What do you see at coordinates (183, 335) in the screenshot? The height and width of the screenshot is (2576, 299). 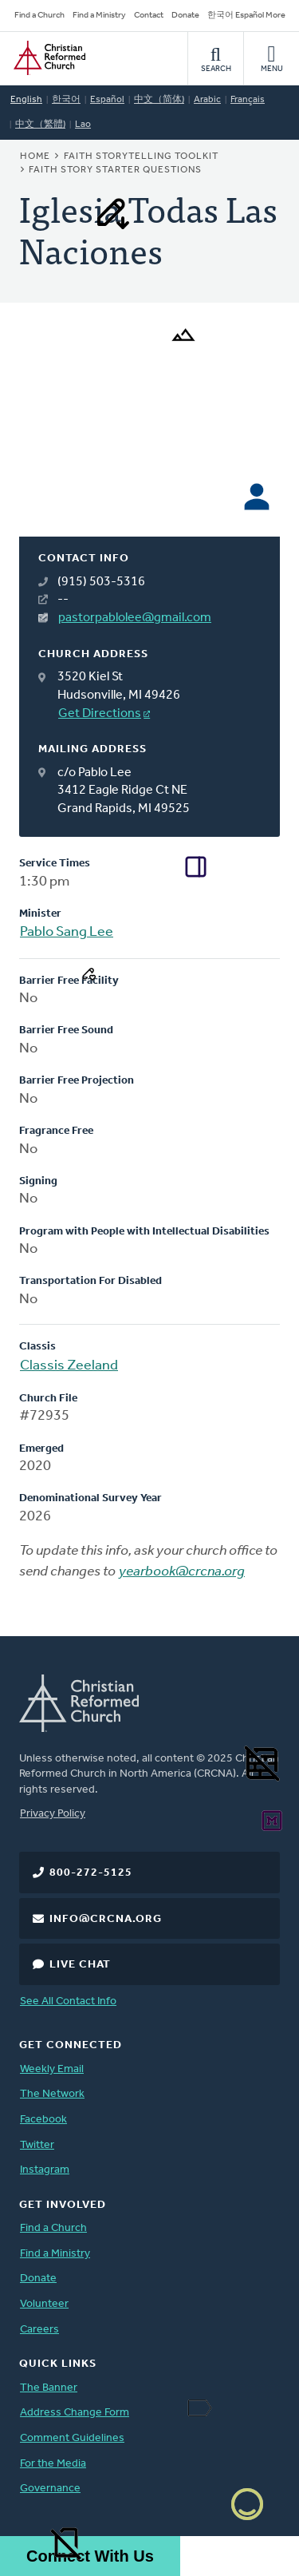 I see `view landscape or nature photos` at bounding box center [183, 335].